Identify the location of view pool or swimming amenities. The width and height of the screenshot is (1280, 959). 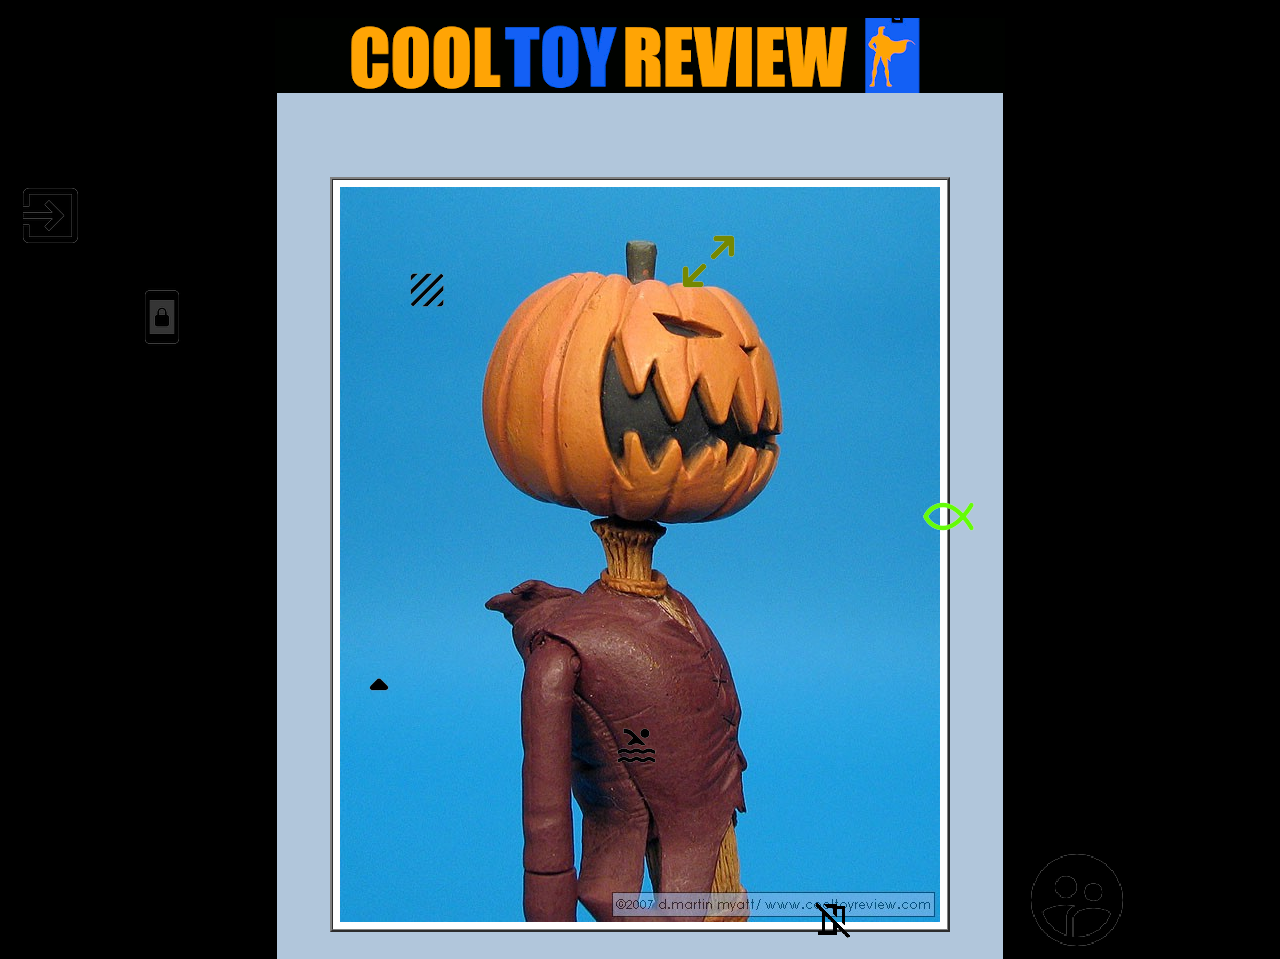
(636, 745).